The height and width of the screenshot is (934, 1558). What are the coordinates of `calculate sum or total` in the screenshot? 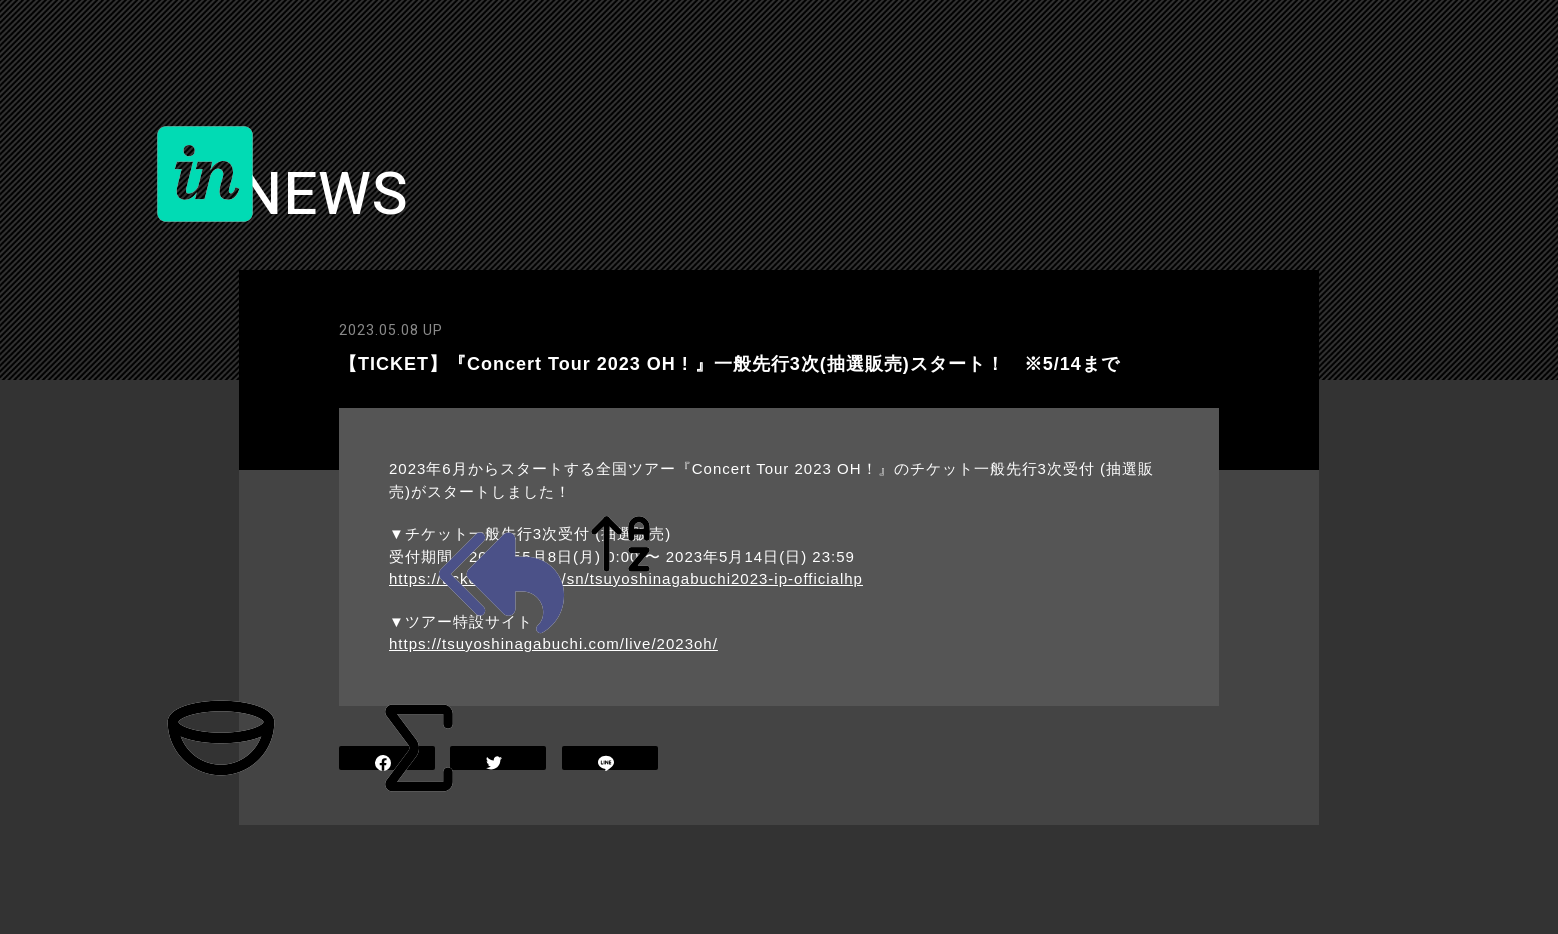 It's located at (419, 748).